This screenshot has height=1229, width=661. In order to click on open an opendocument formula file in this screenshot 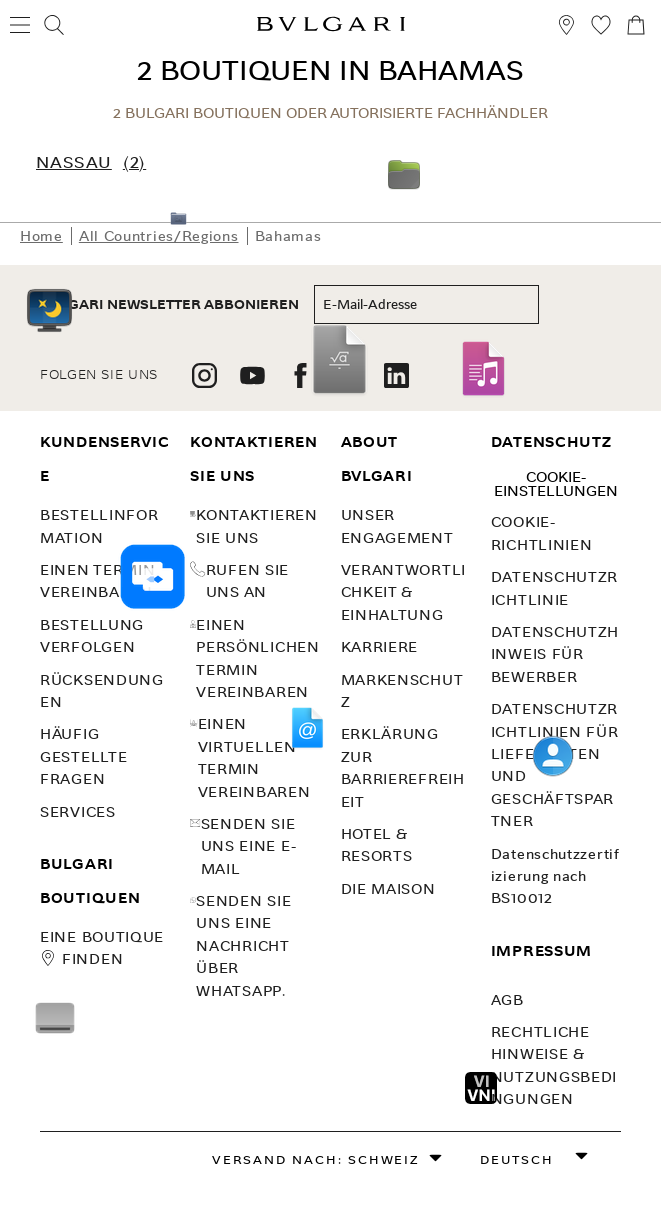, I will do `click(339, 360)`.